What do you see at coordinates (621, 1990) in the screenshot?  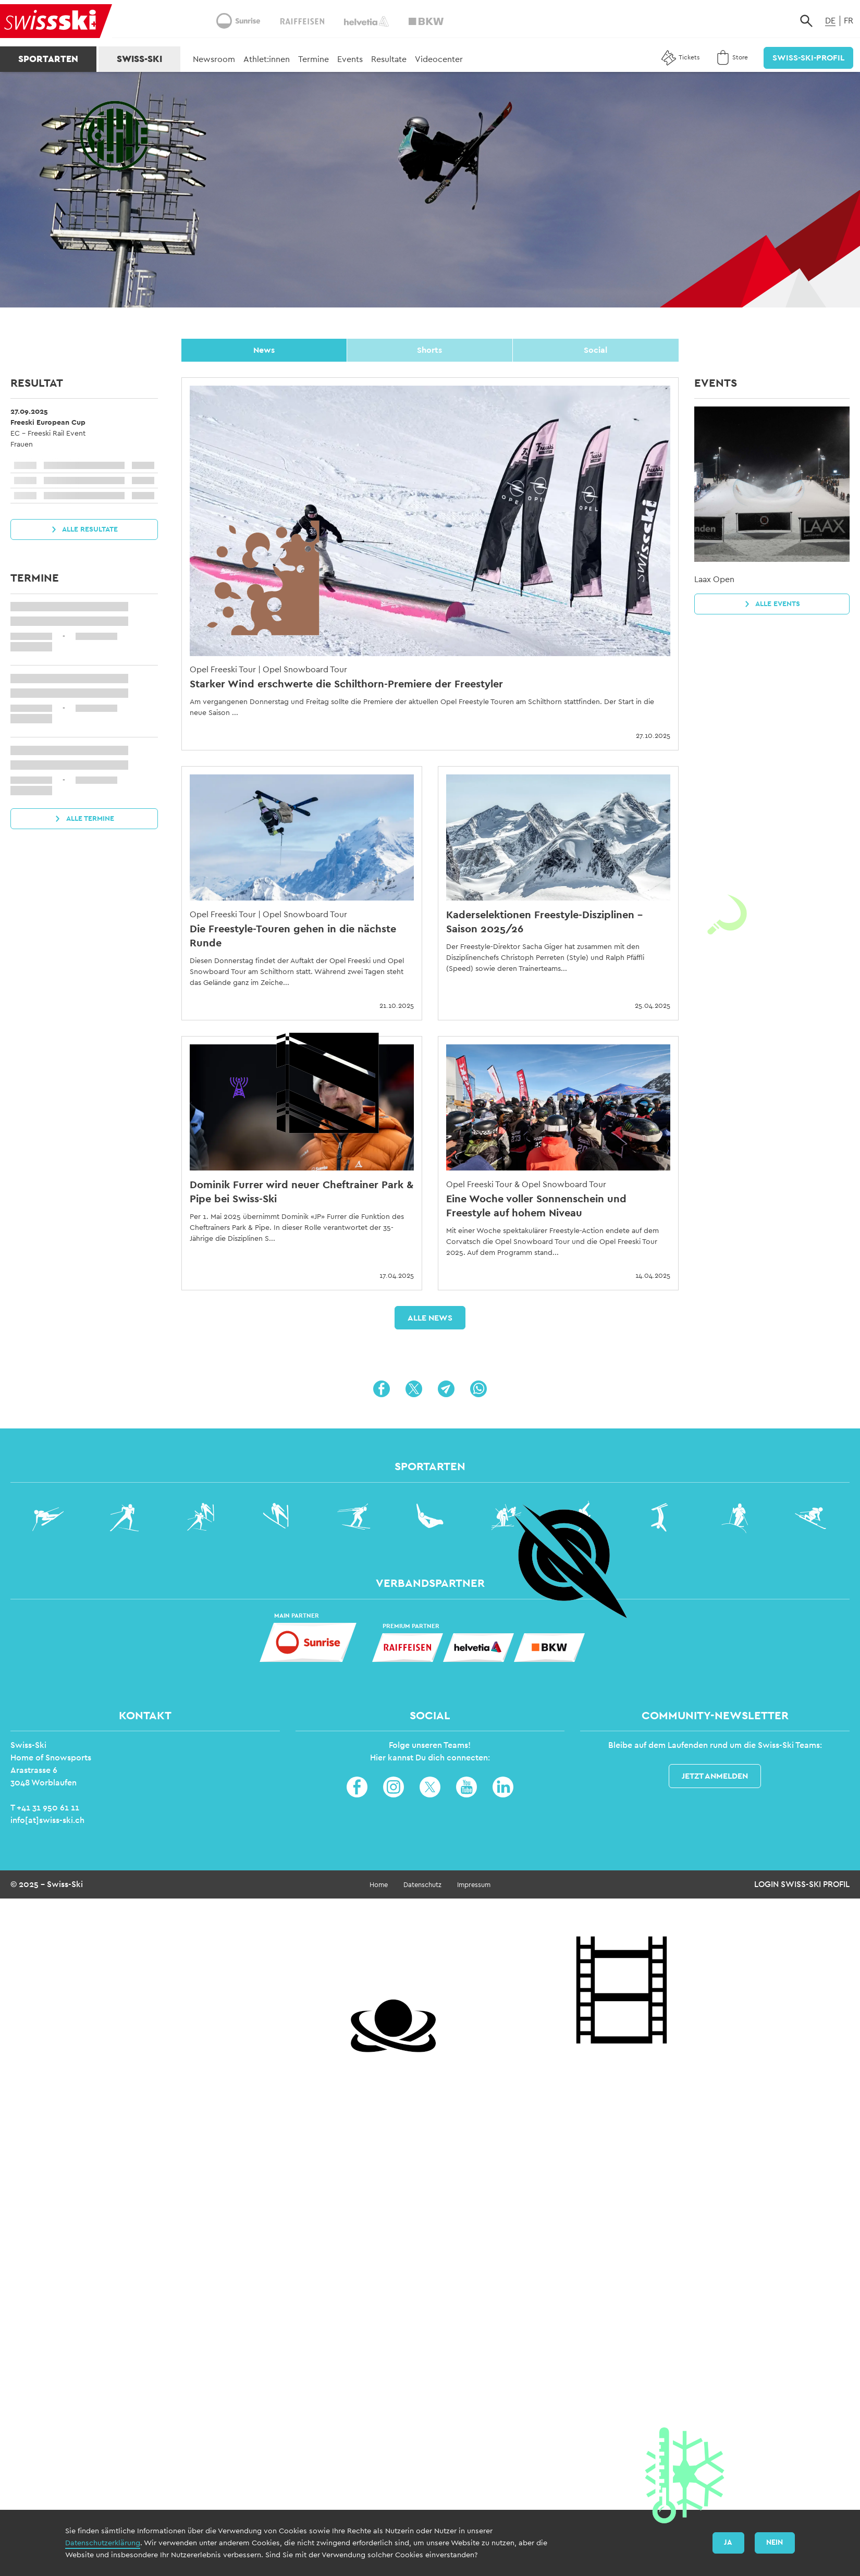 I see `access video or movie content` at bounding box center [621, 1990].